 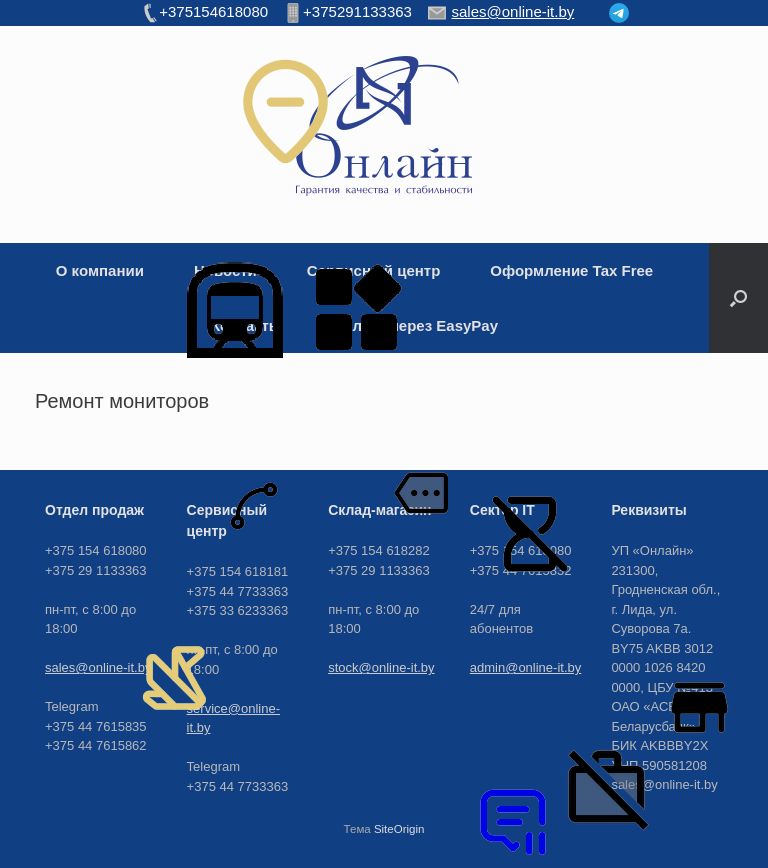 I want to click on draw a curved path or bezier line, so click(x=254, y=506).